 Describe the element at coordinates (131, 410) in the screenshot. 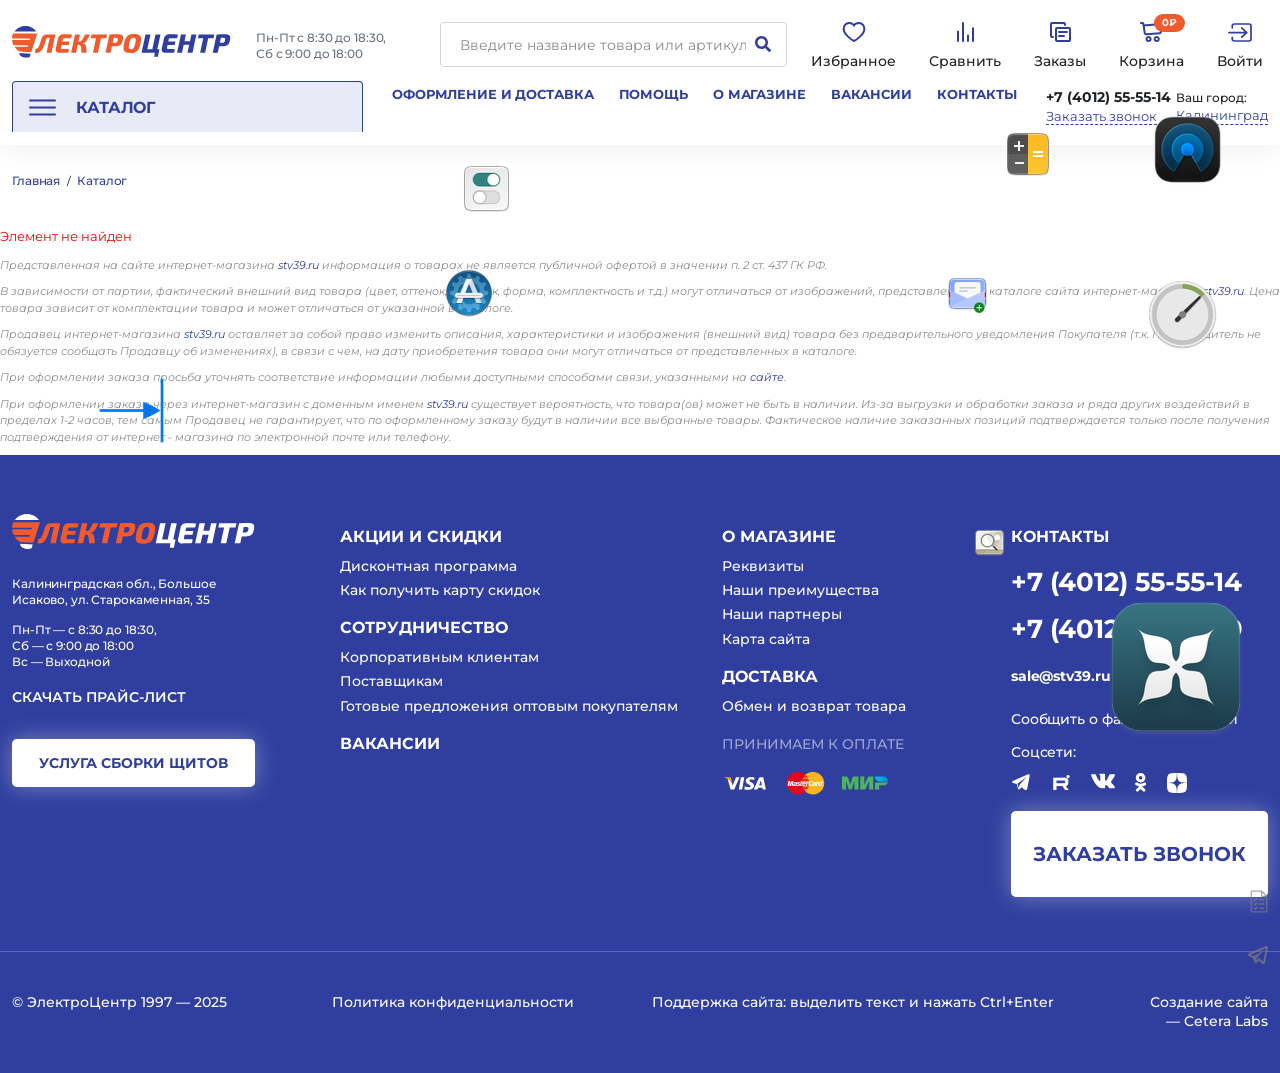

I see `go to the last item or page` at that location.